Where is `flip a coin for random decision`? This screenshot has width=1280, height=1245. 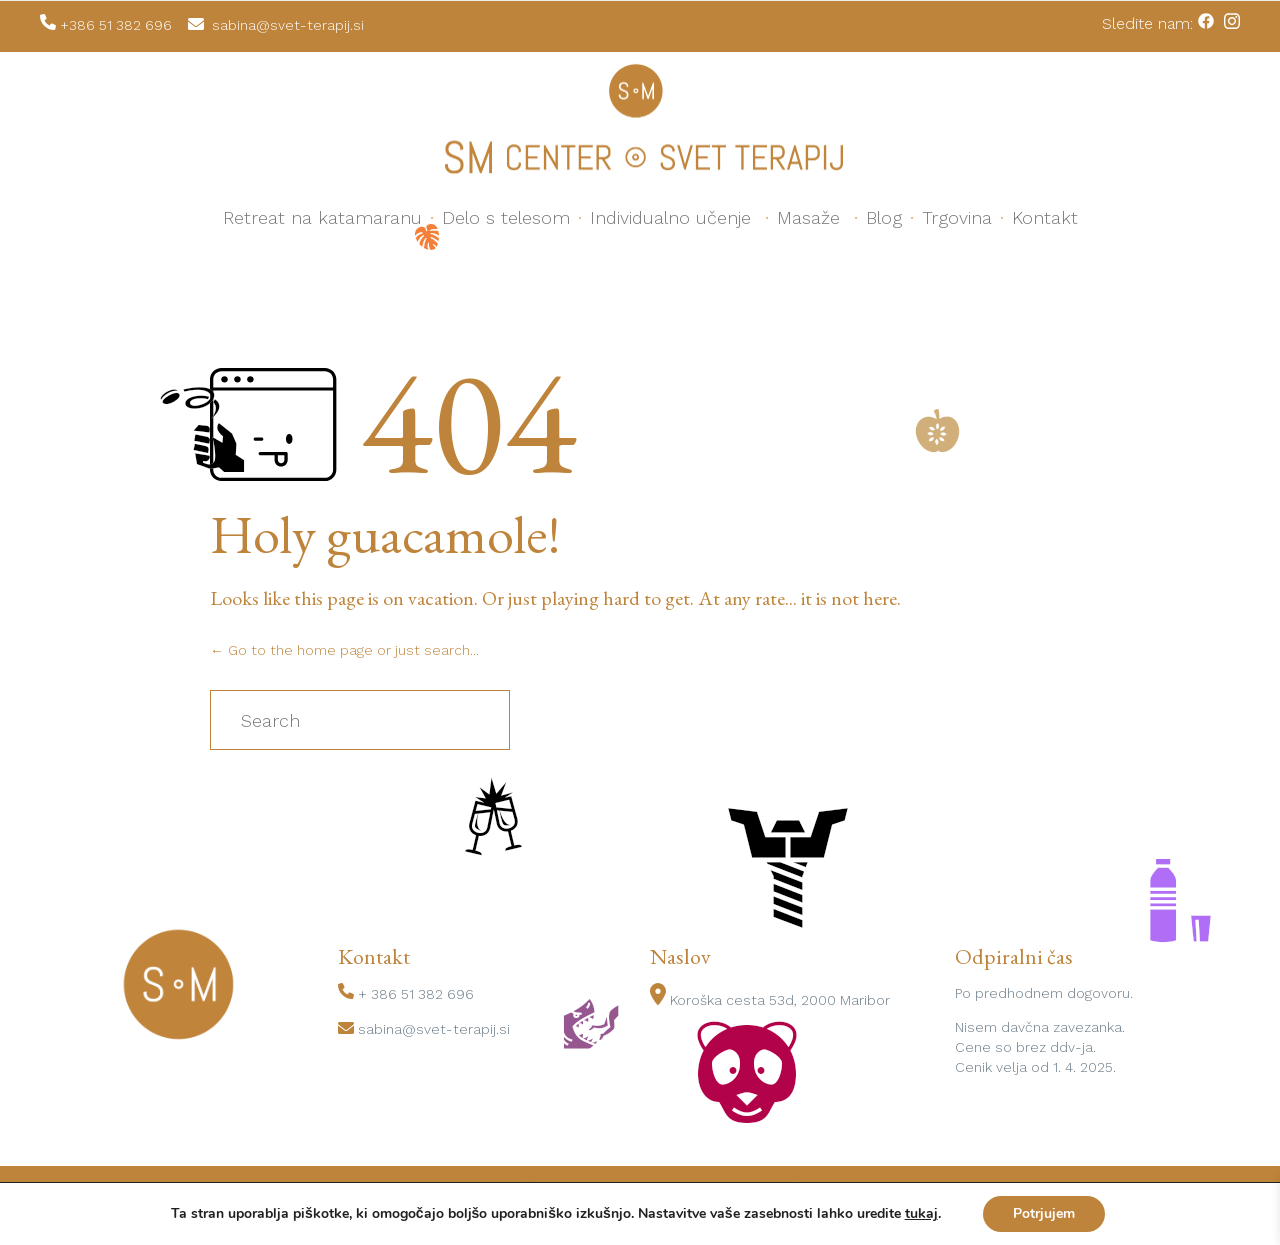
flip a coin for random decision is located at coordinates (199, 427).